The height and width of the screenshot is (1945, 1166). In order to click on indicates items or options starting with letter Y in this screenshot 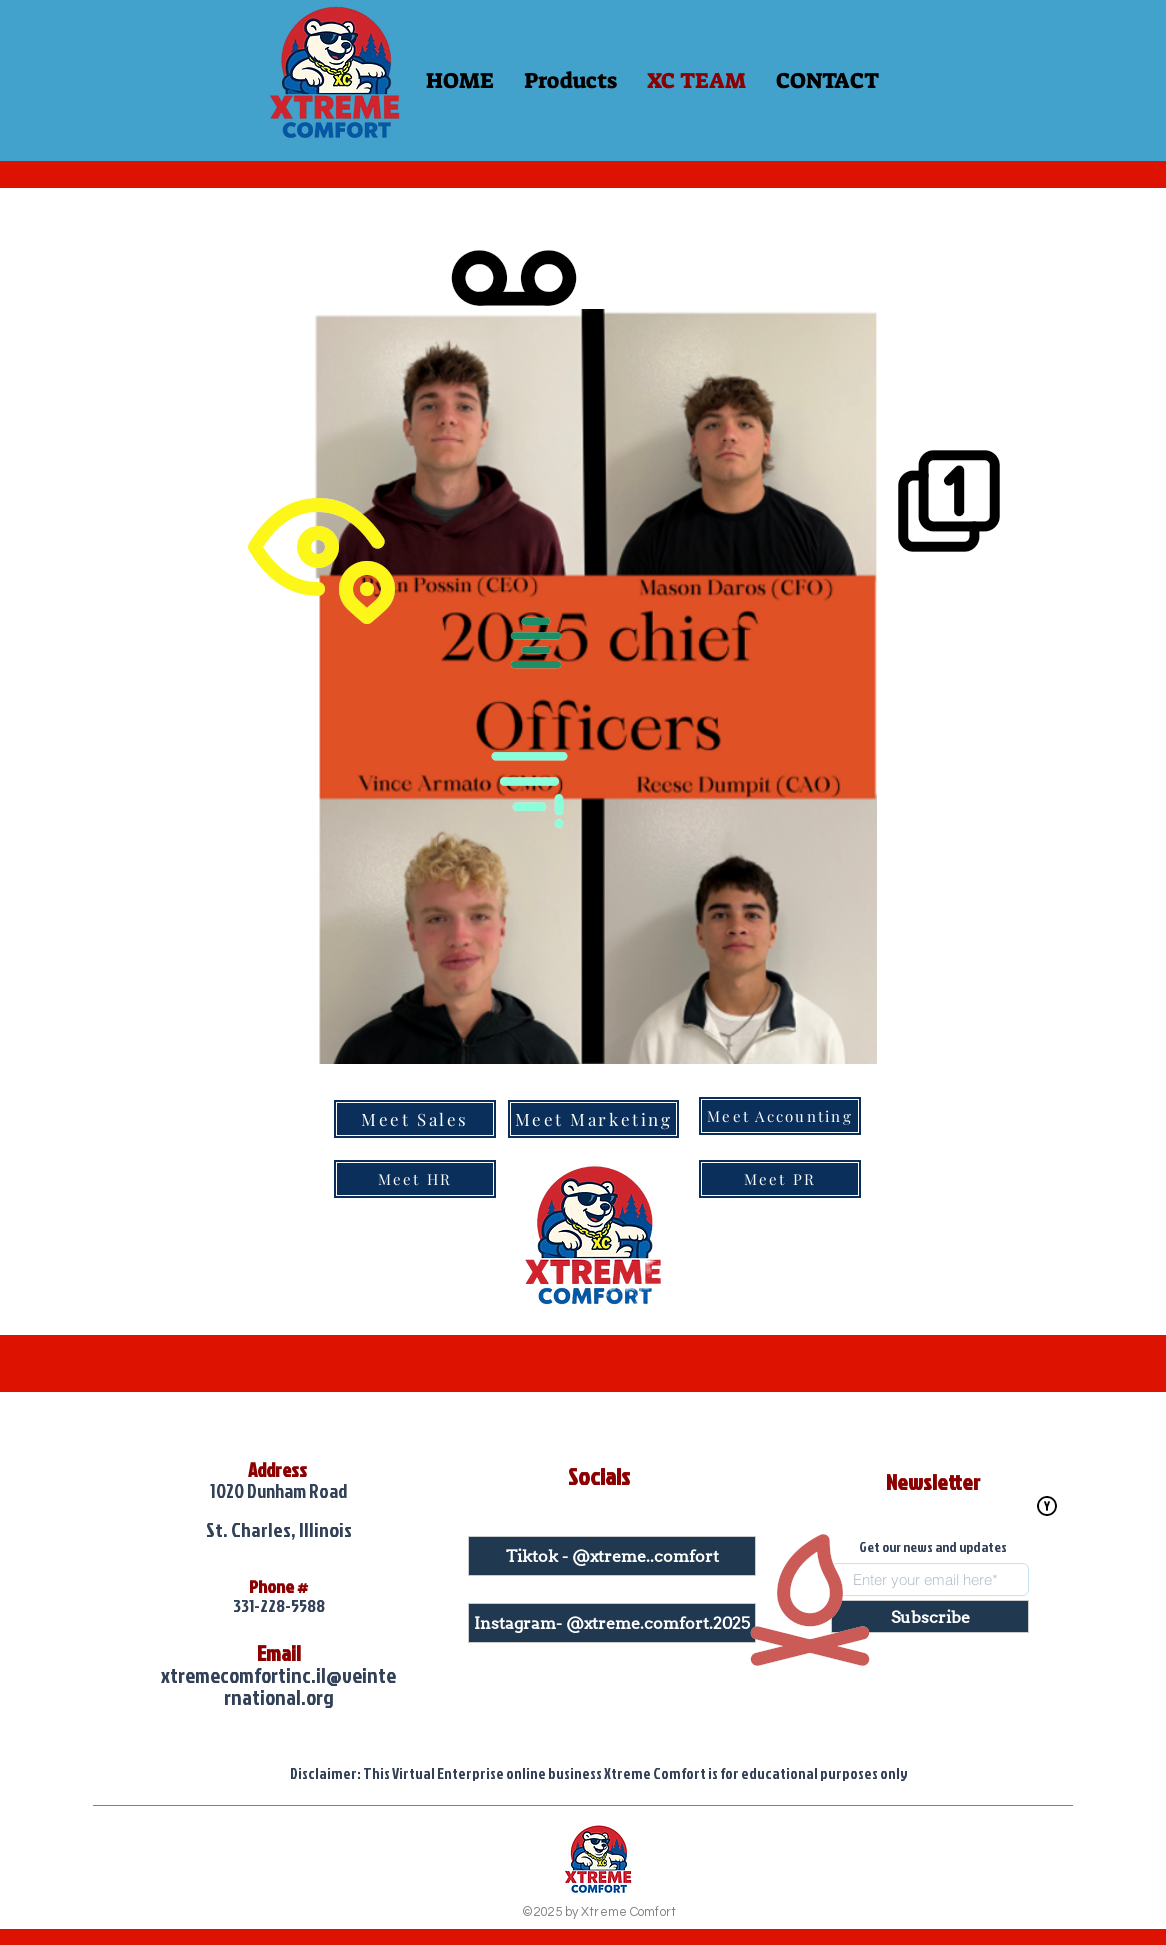, I will do `click(1047, 1506)`.